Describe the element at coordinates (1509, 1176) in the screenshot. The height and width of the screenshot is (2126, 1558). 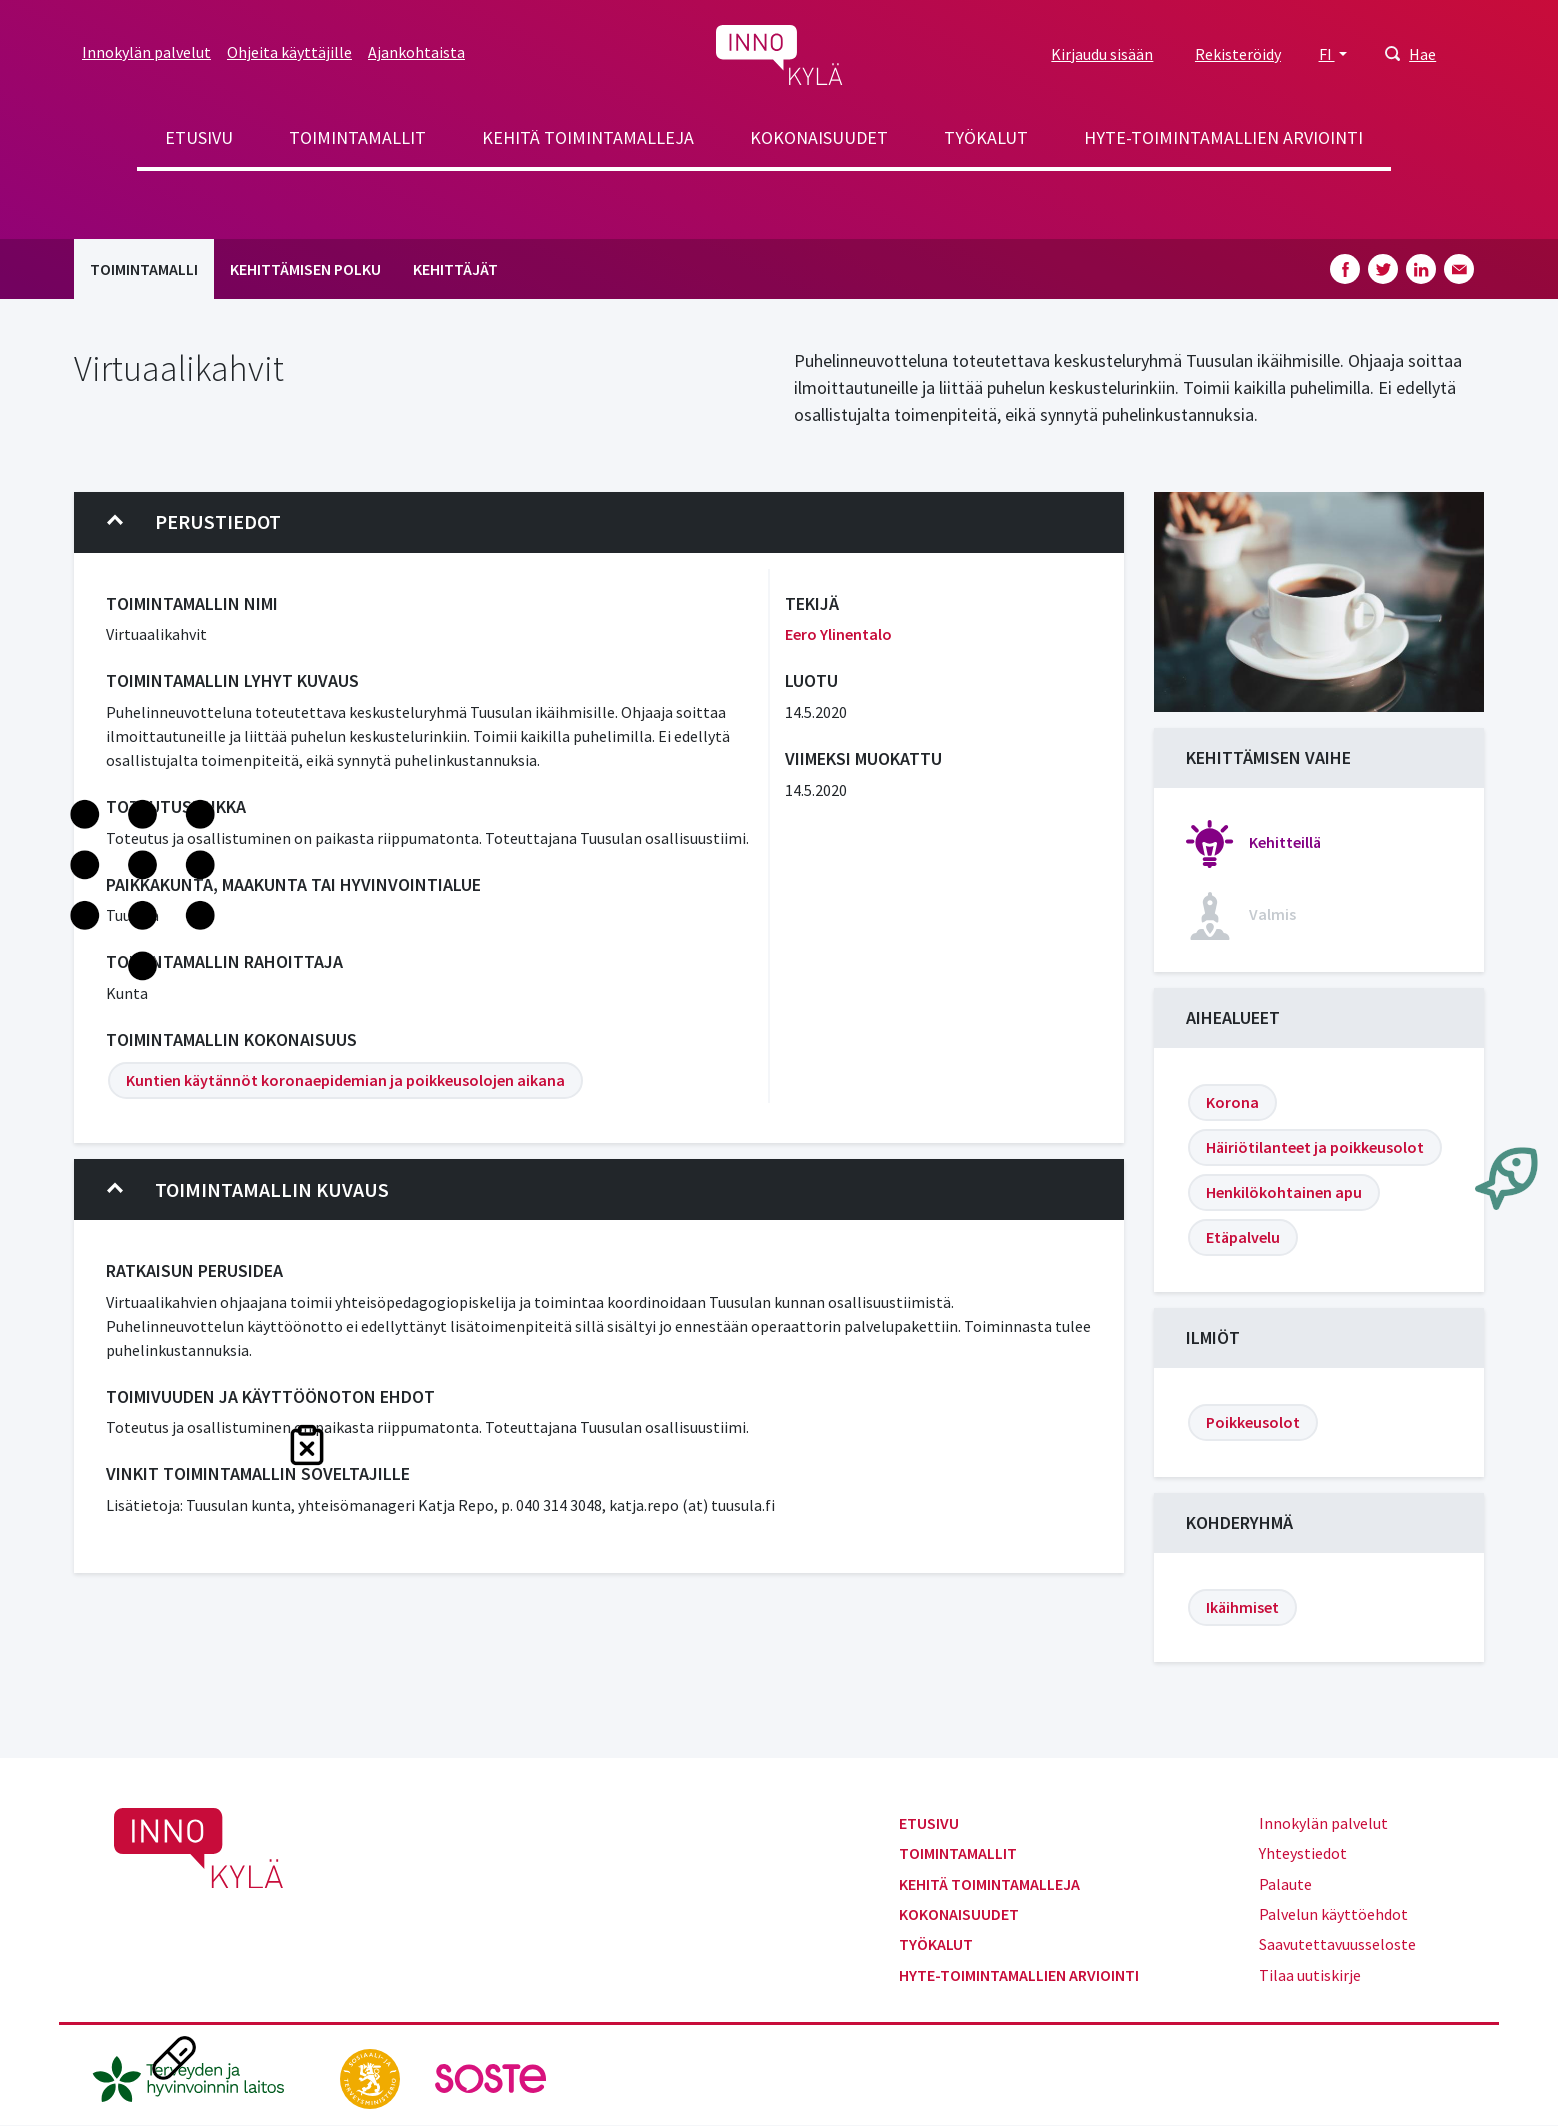
I see `browse seafood or fish-related content` at that location.